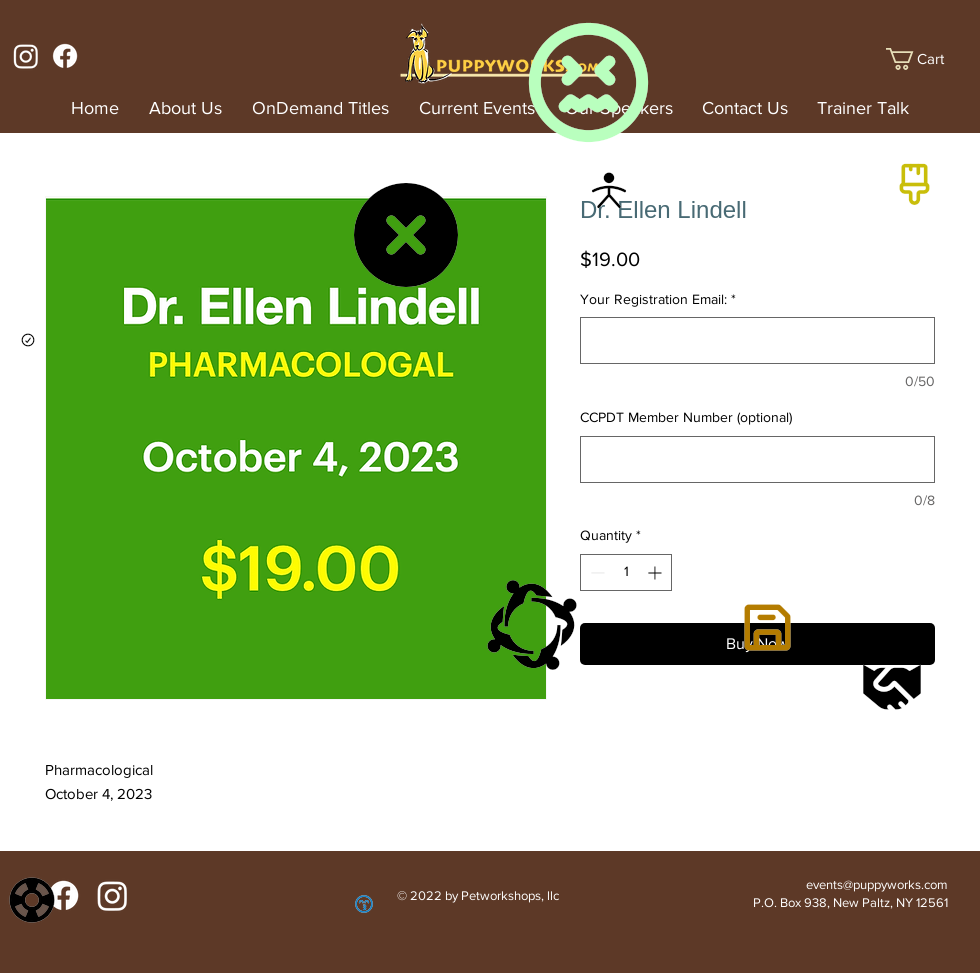  What do you see at coordinates (892, 687) in the screenshot?
I see `indicates a partnership or collaboration` at bounding box center [892, 687].